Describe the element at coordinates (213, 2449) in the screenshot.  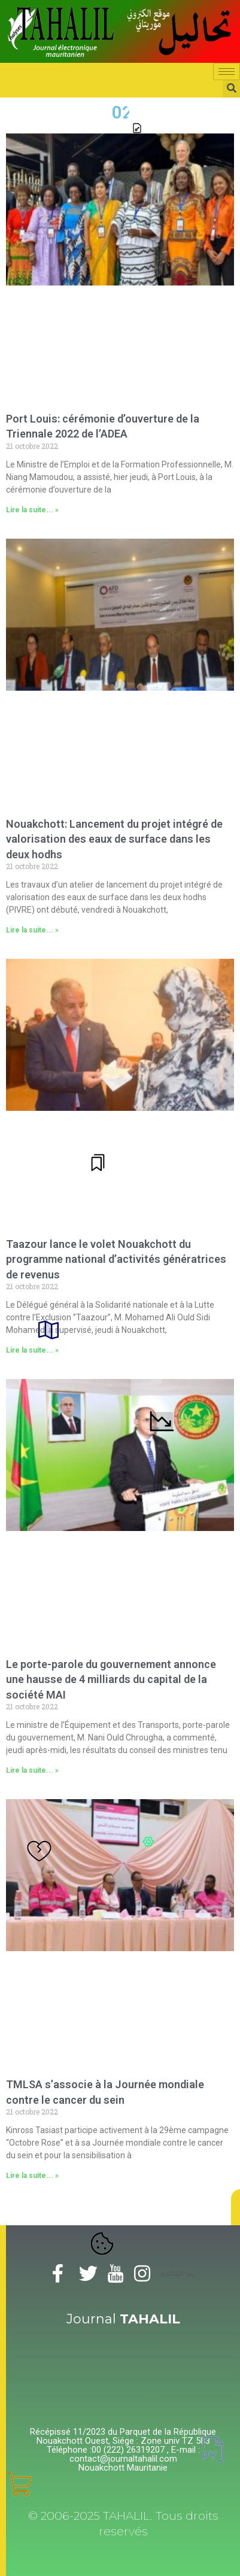
I see `a python script or .py file` at that location.